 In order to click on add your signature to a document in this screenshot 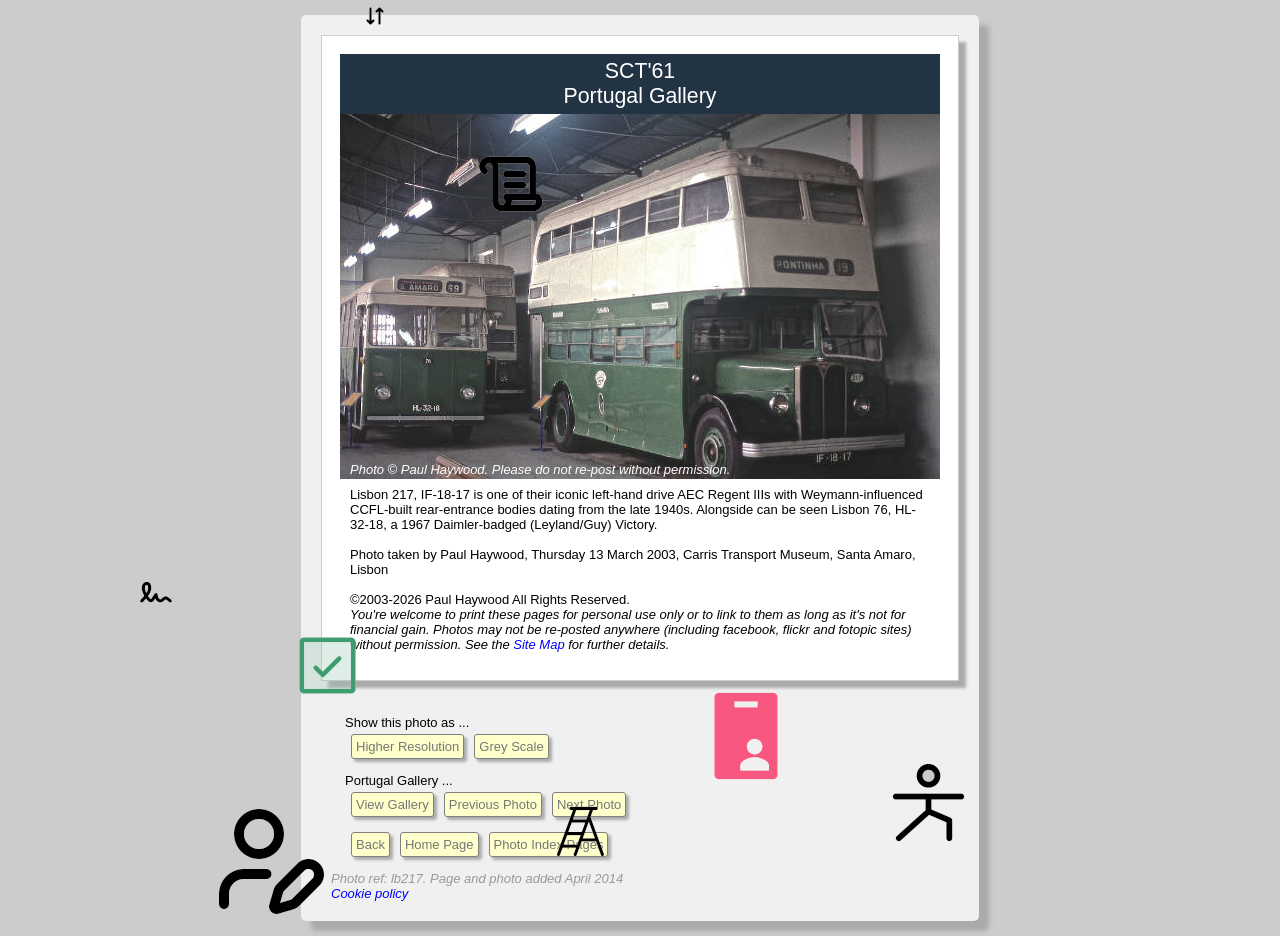, I will do `click(156, 593)`.